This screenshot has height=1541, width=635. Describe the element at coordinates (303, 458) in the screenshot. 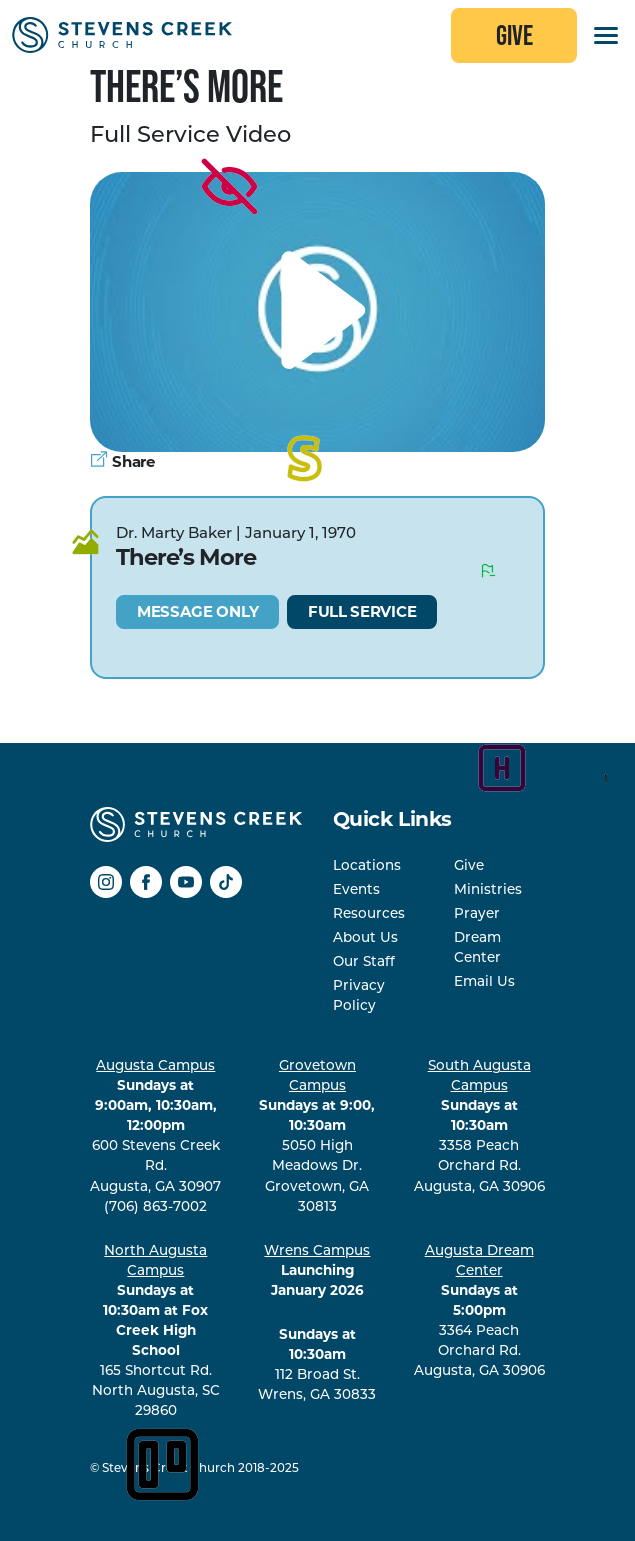

I see `connect to Stripe payment services` at that location.